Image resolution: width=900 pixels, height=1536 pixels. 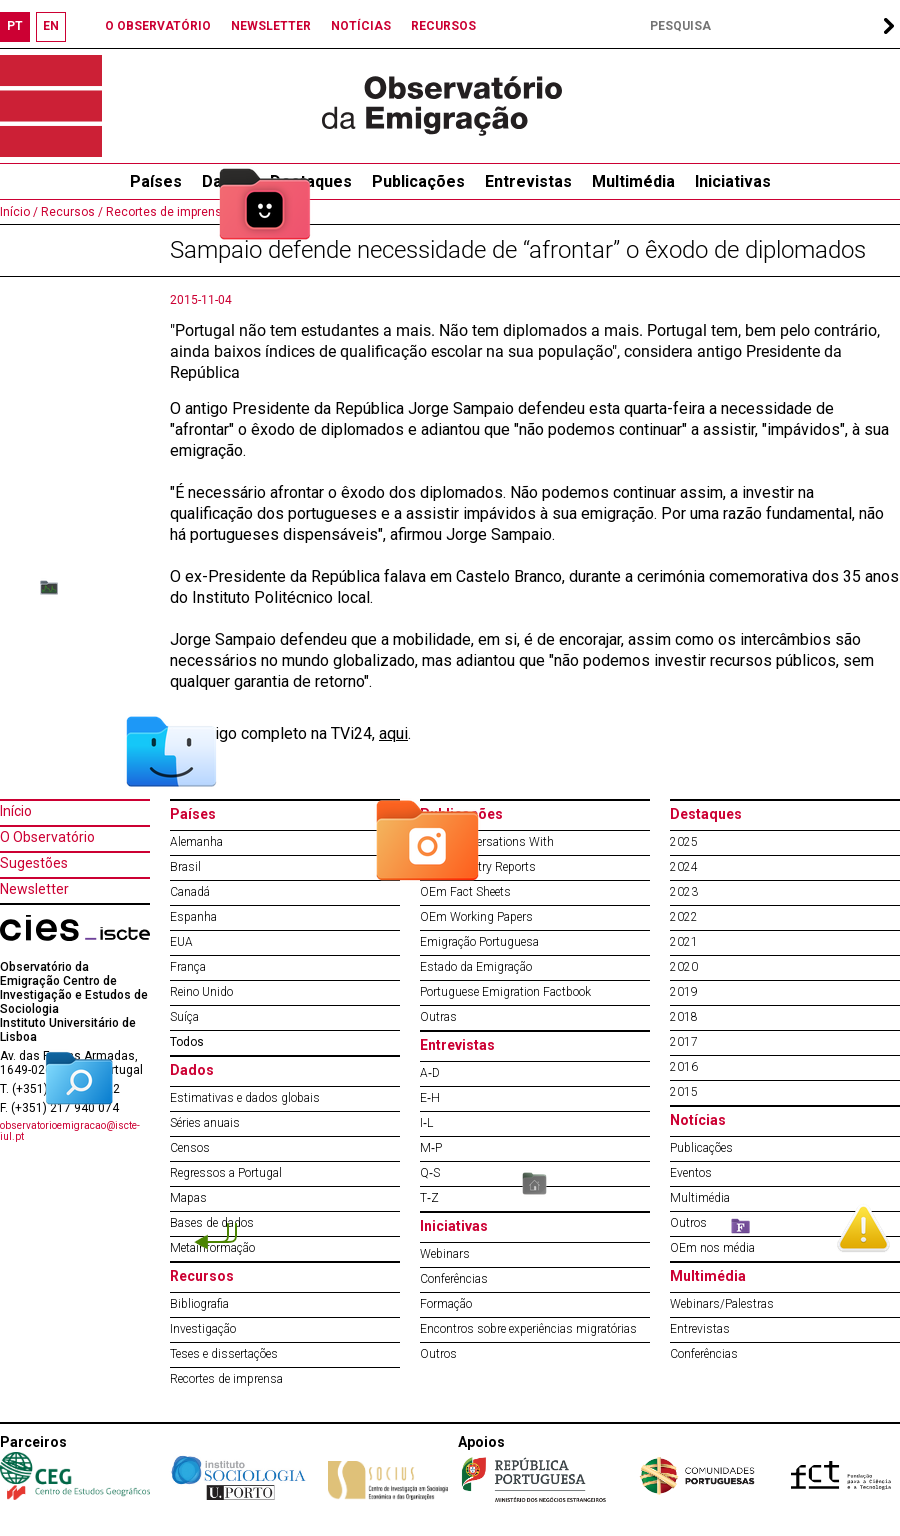 What do you see at coordinates (49, 588) in the screenshot?
I see `open task manager files folder` at bounding box center [49, 588].